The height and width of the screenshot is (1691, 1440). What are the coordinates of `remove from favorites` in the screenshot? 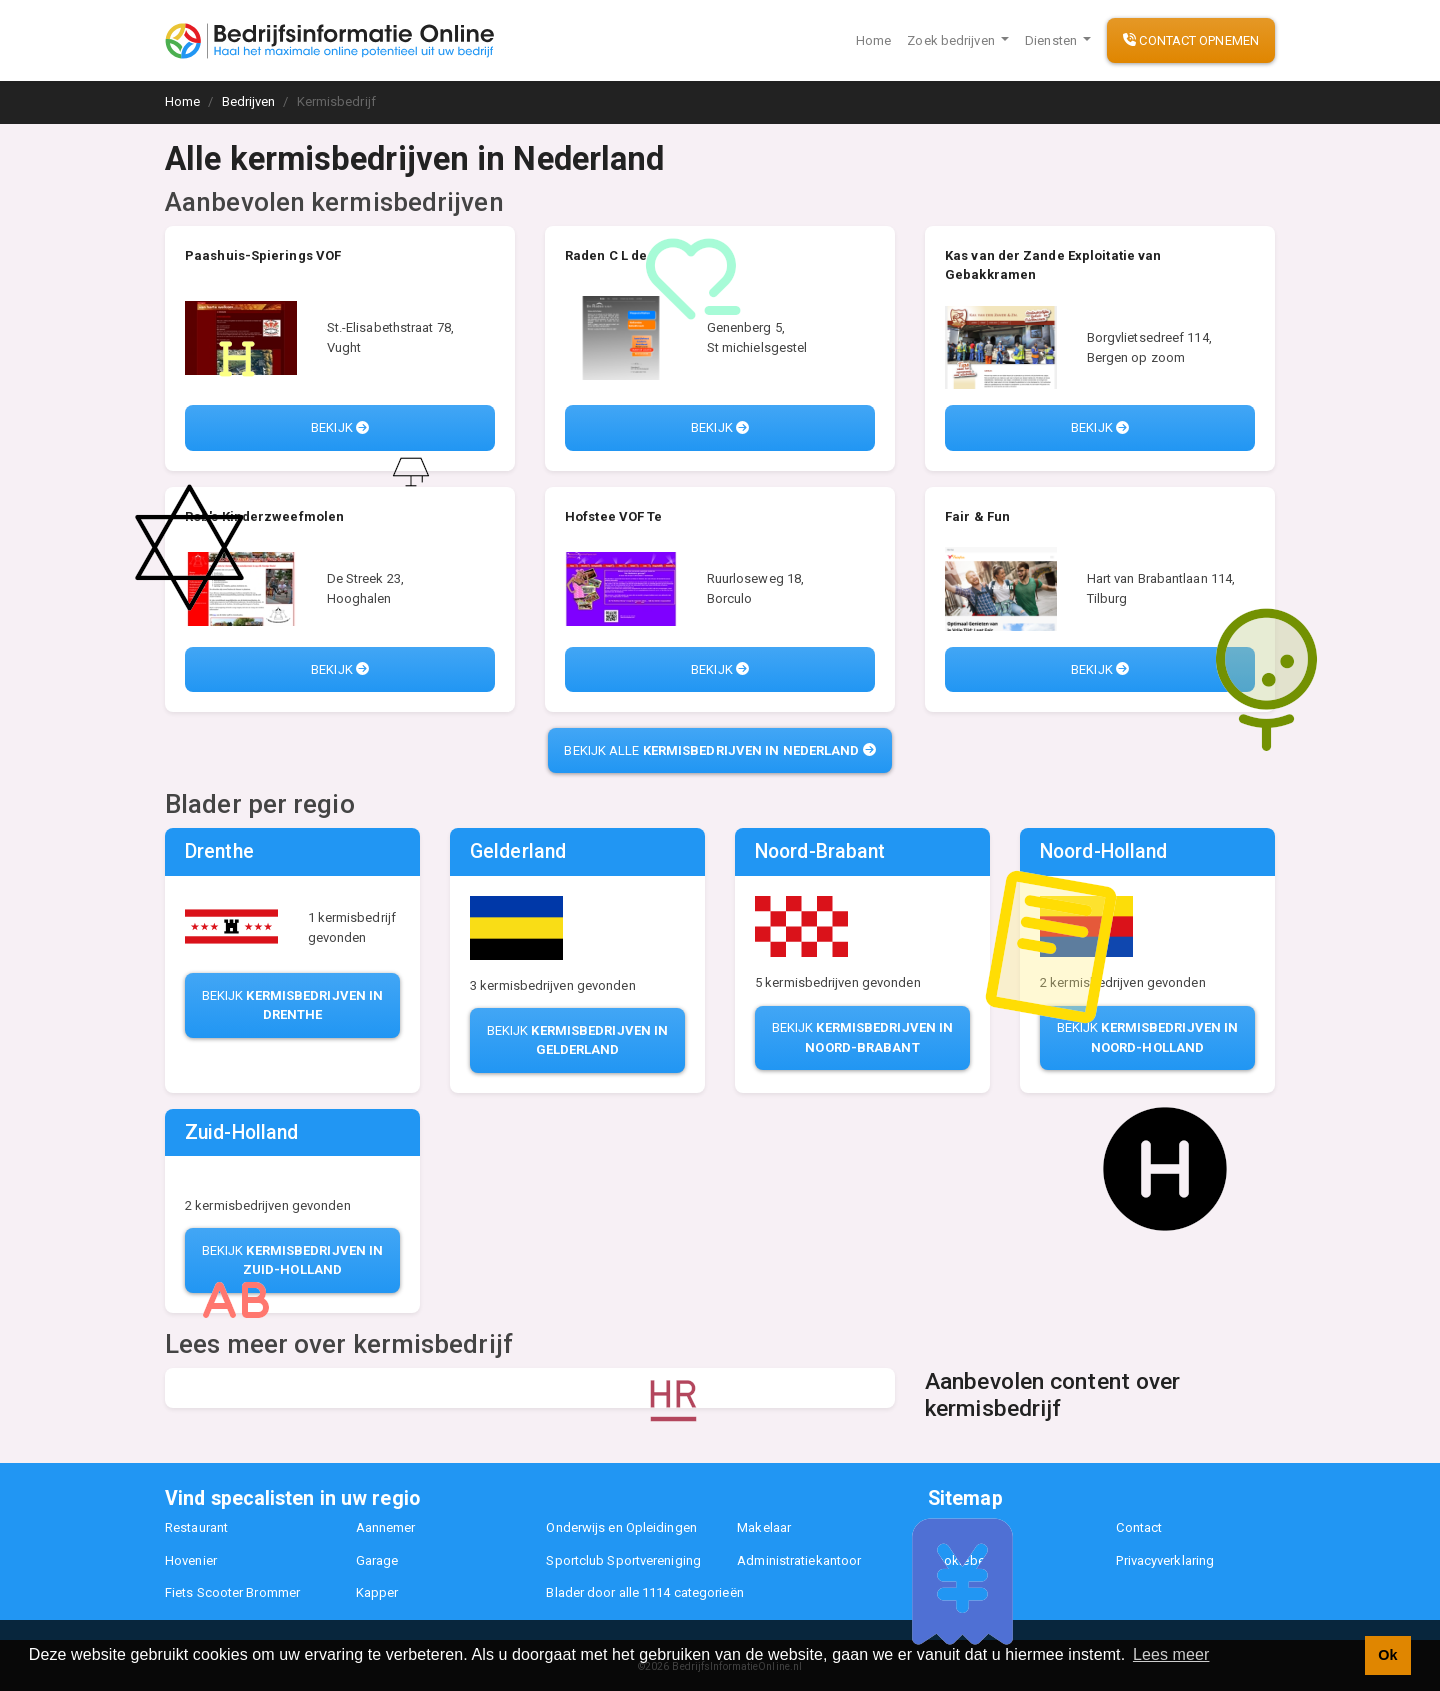 It's located at (691, 279).